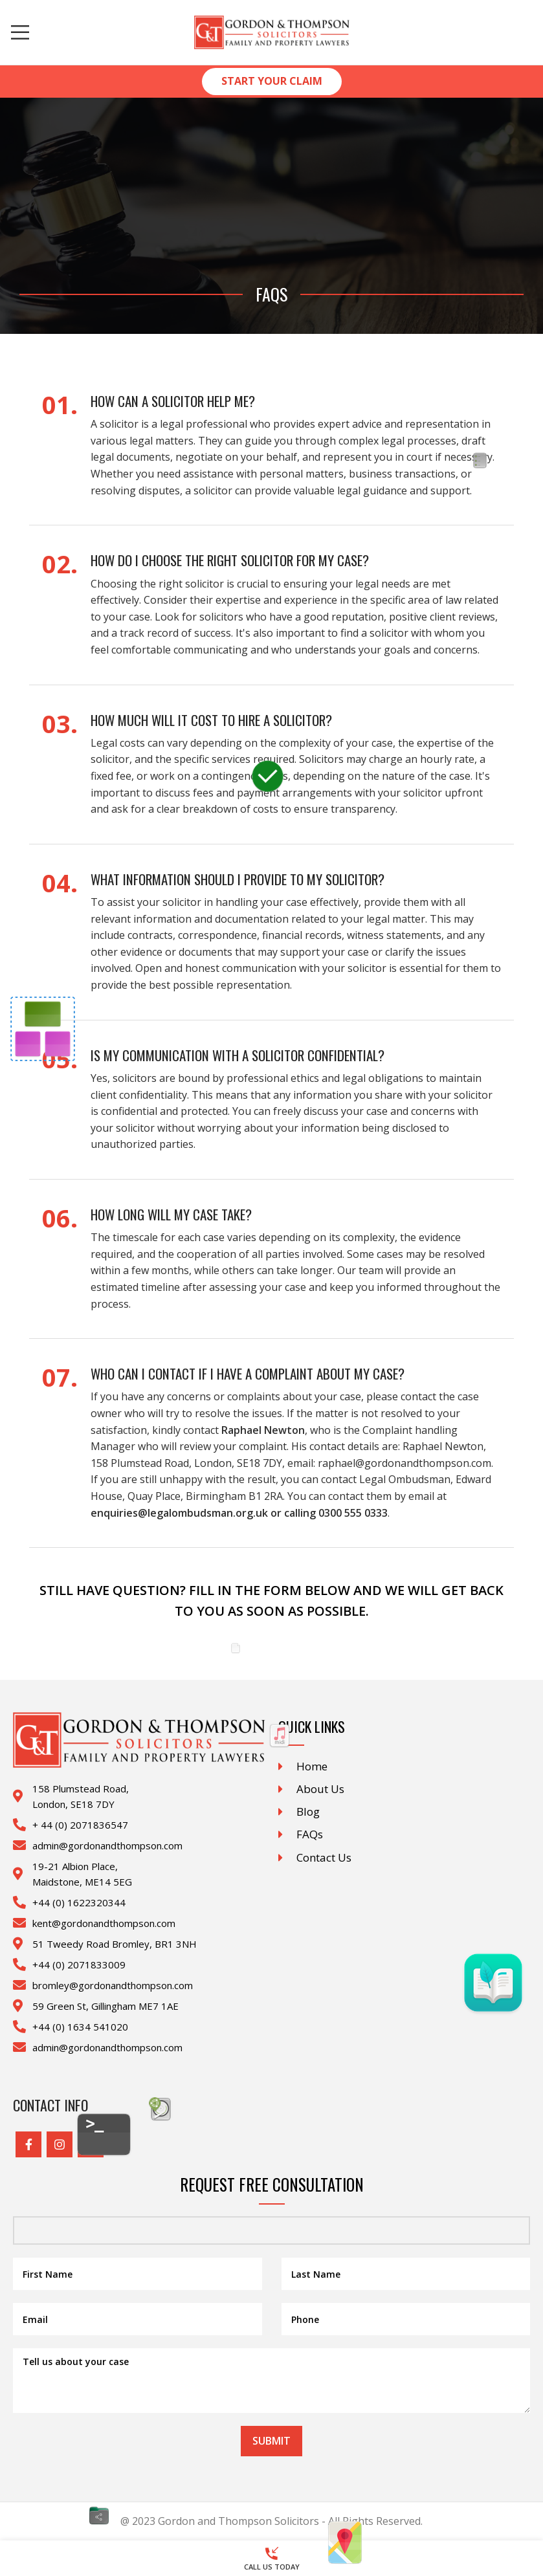 The image size is (543, 2576). What do you see at coordinates (280, 1735) in the screenshot?
I see `a midi audio file` at bounding box center [280, 1735].